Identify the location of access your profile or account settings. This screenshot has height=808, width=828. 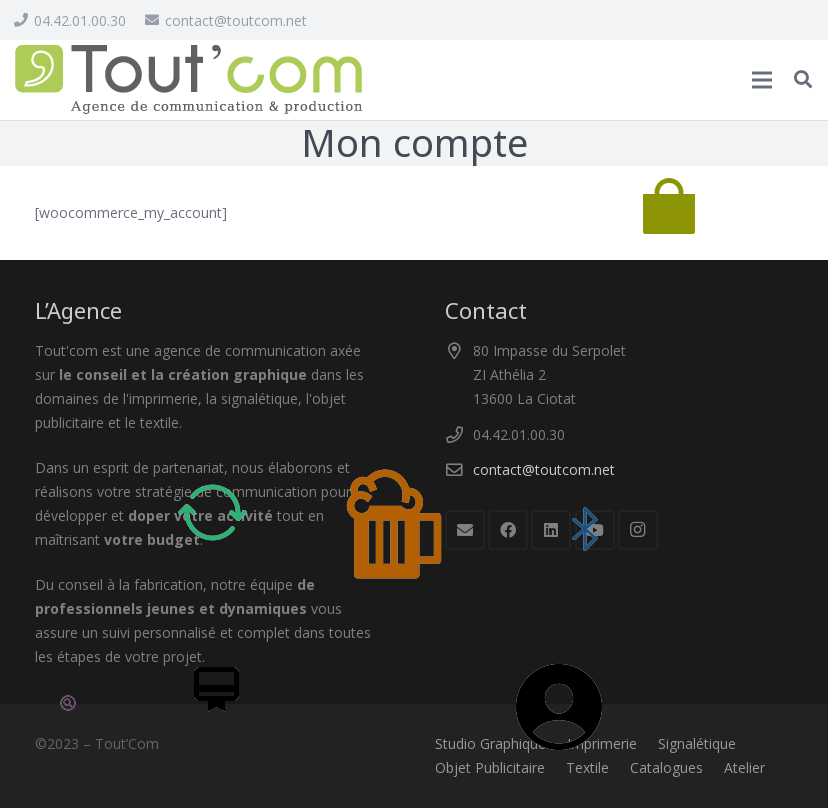
(559, 707).